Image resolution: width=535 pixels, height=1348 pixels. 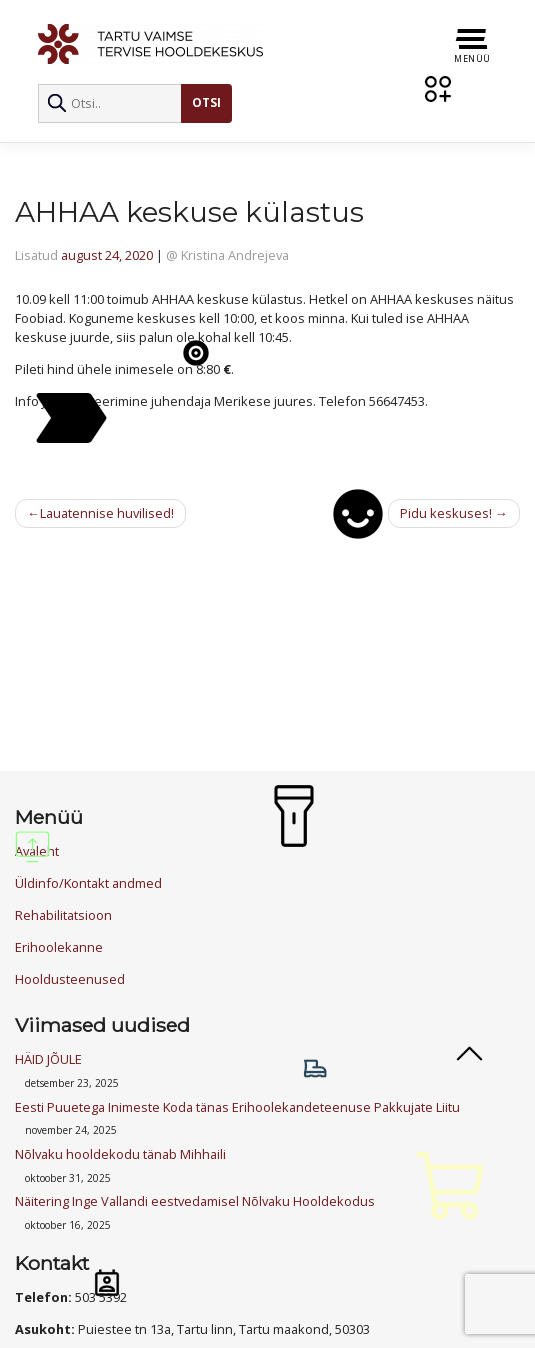 I want to click on apply a label or tag to an item, so click(x=69, y=418).